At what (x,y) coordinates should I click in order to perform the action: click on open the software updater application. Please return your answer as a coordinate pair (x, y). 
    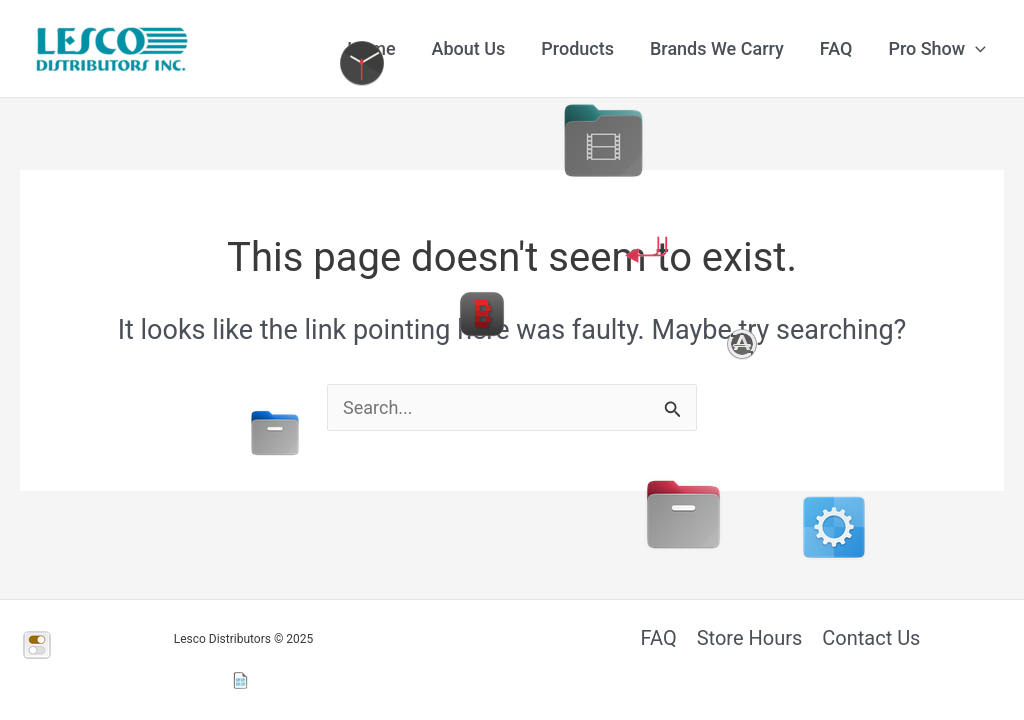
    Looking at the image, I should click on (742, 344).